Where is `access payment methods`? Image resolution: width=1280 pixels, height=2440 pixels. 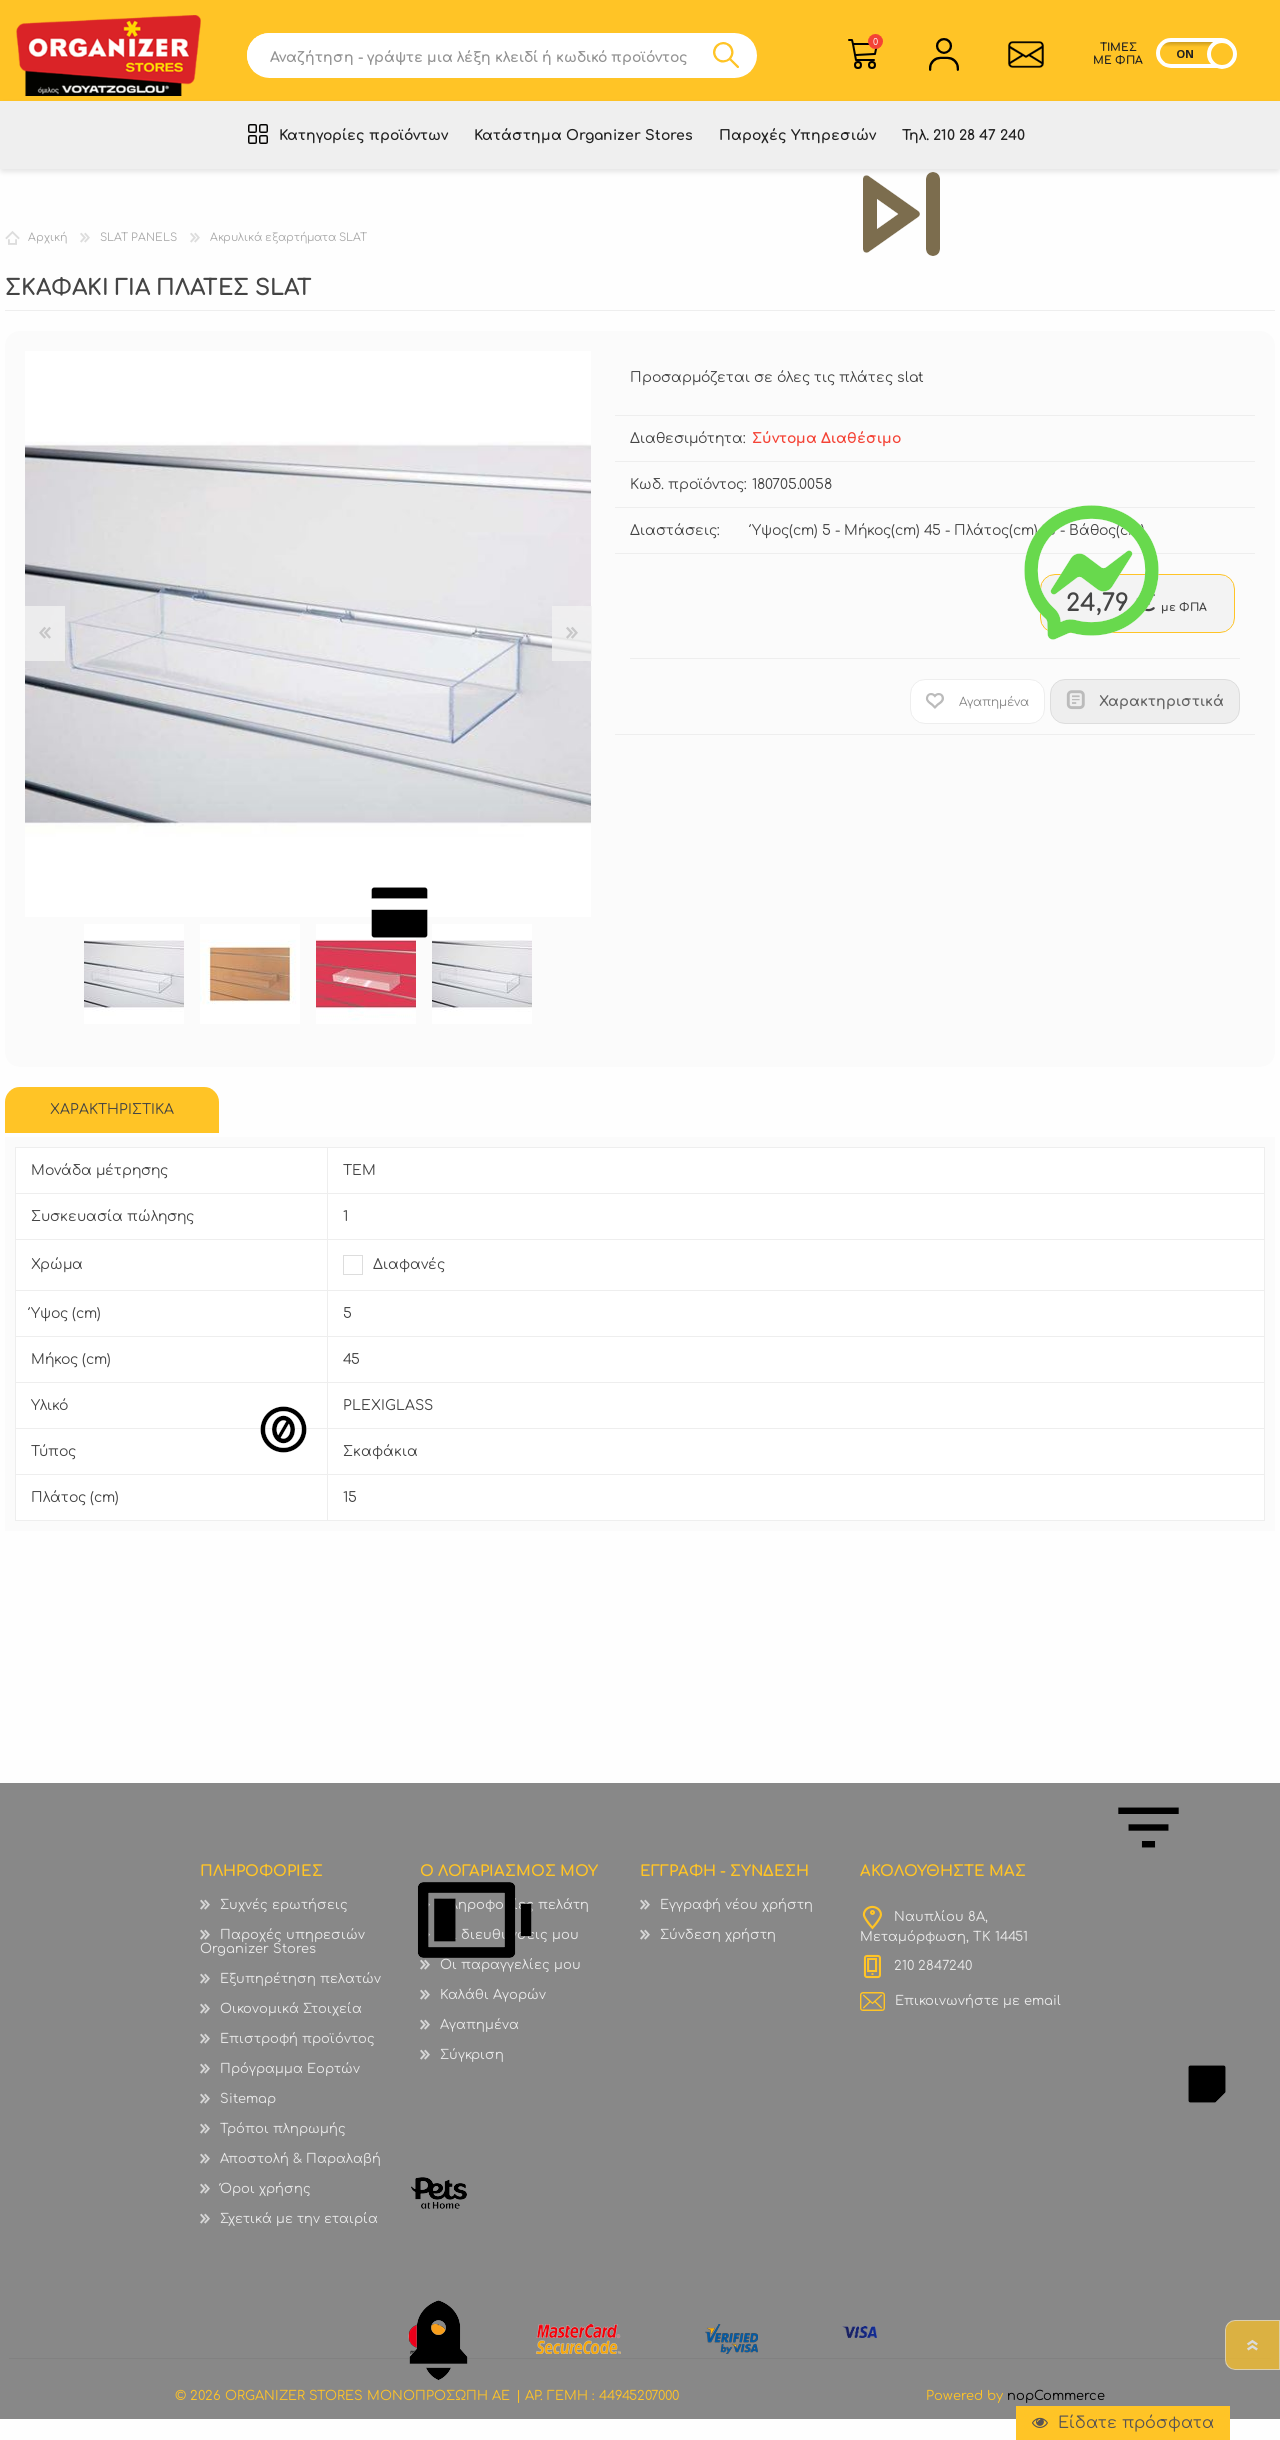
access payment methods is located at coordinates (399, 912).